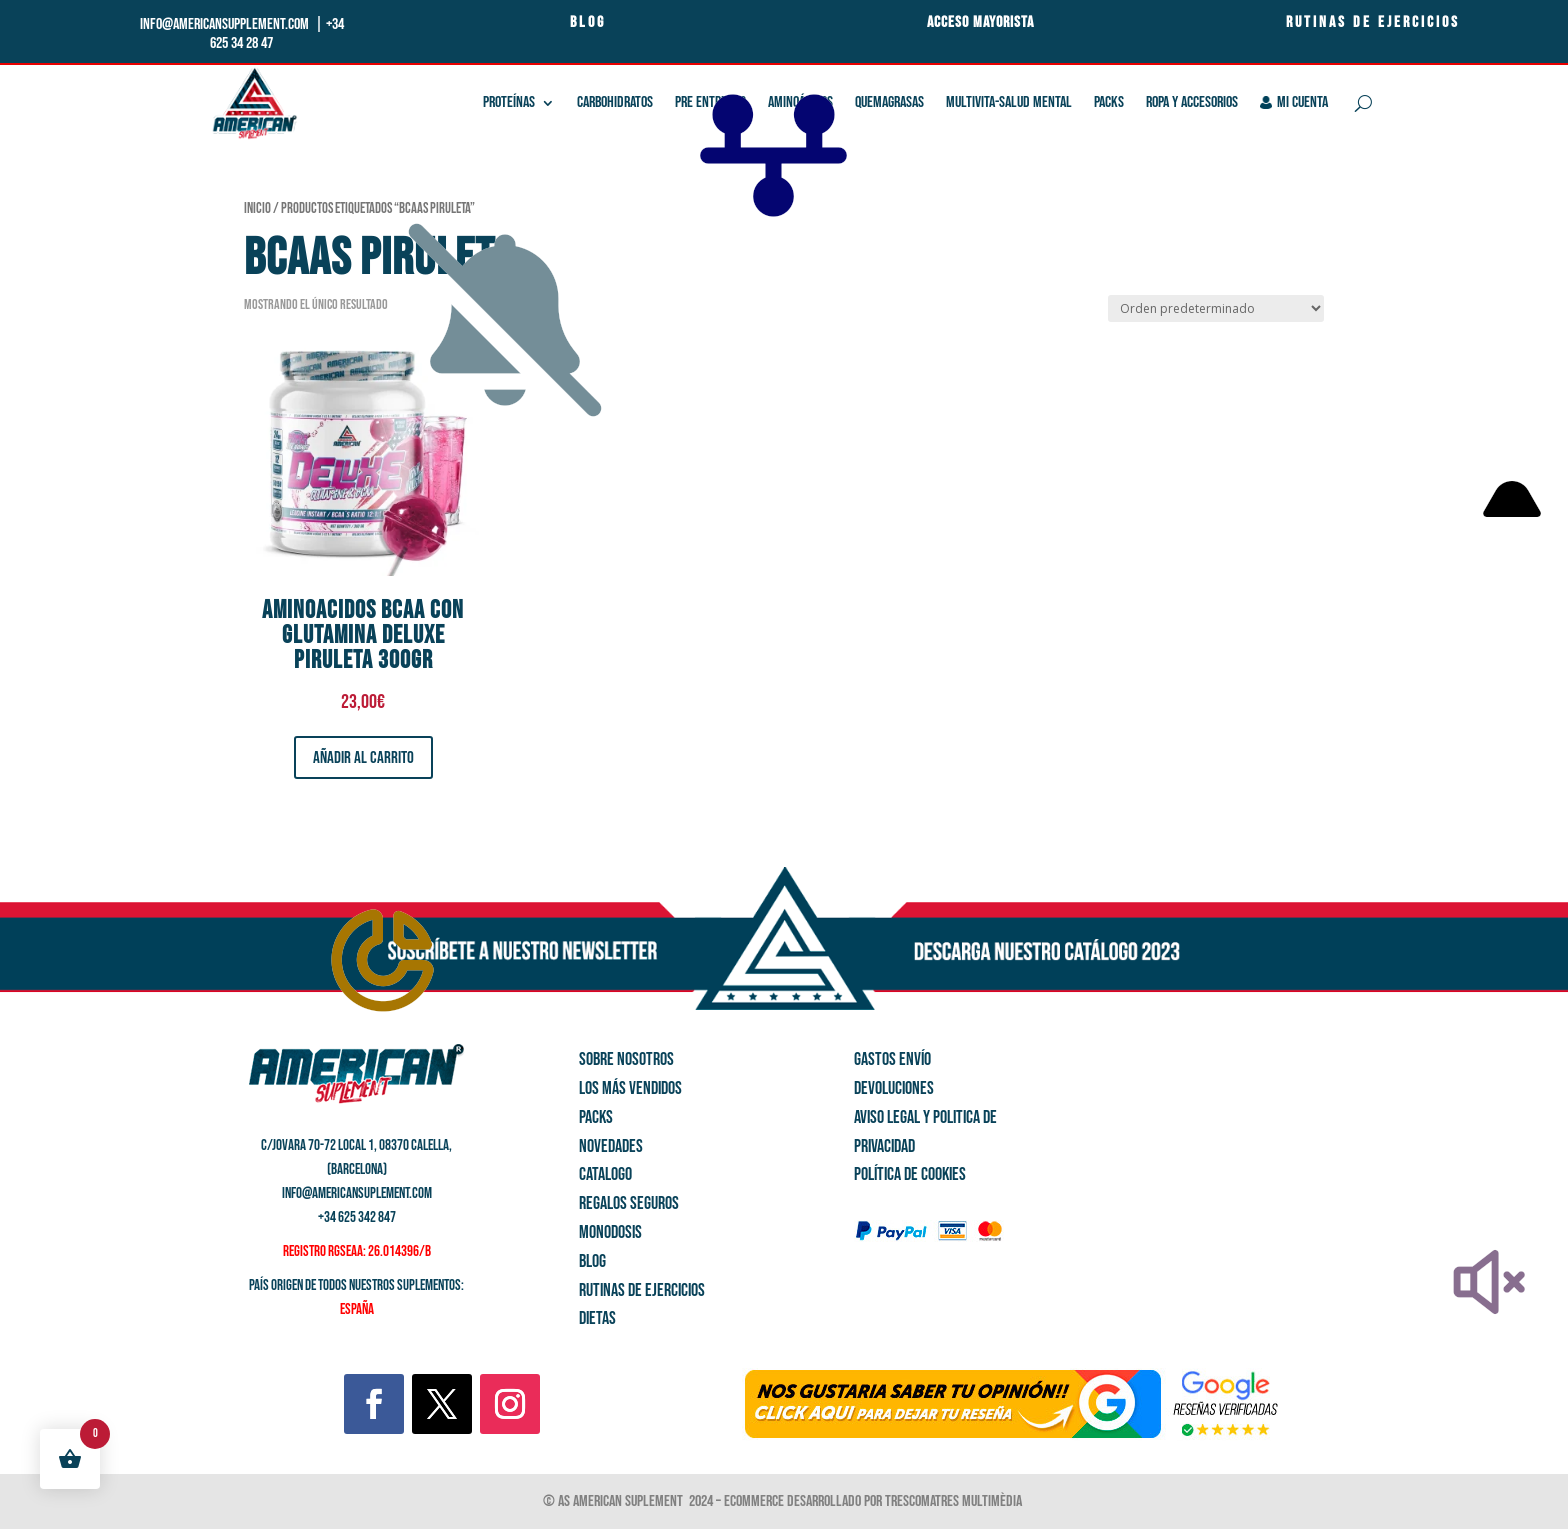 This screenshot has height=1529, width=1568. Describe the element at coordinates (383, 960) in the screenshot. I see `view analytics or statistics breakdown` at that location.